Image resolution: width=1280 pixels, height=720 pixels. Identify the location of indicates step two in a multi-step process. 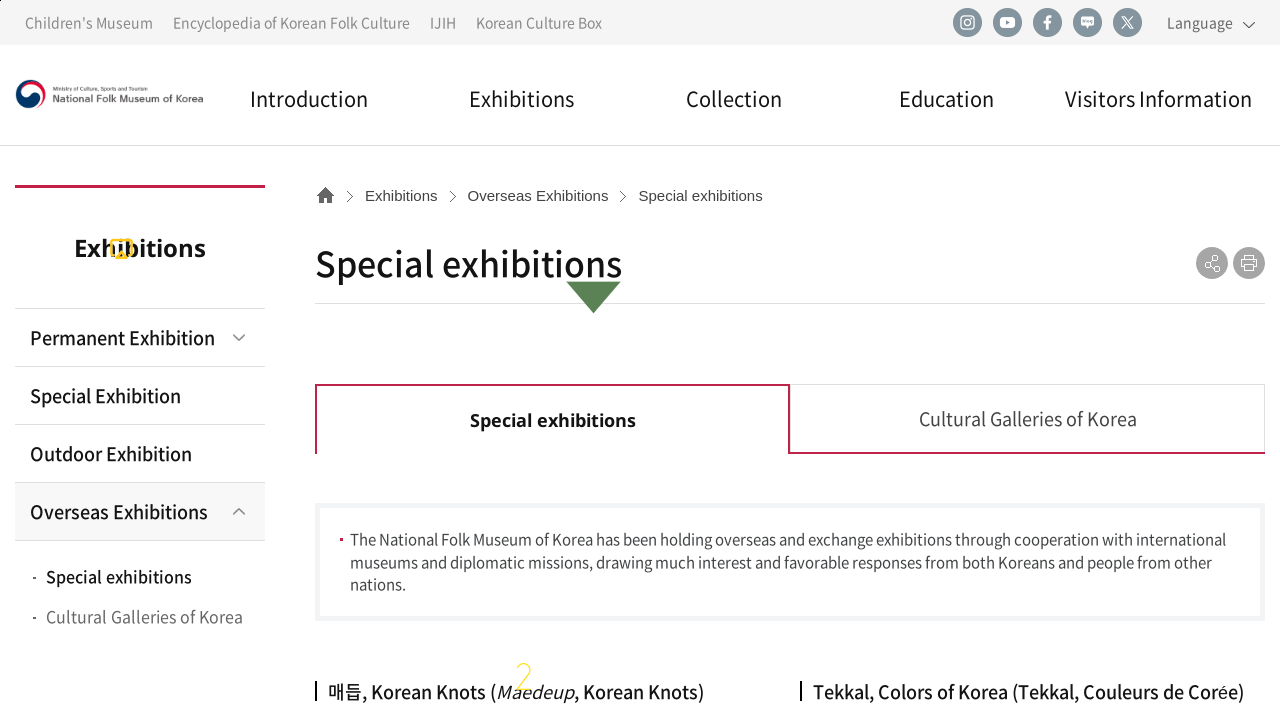
(523, 676).